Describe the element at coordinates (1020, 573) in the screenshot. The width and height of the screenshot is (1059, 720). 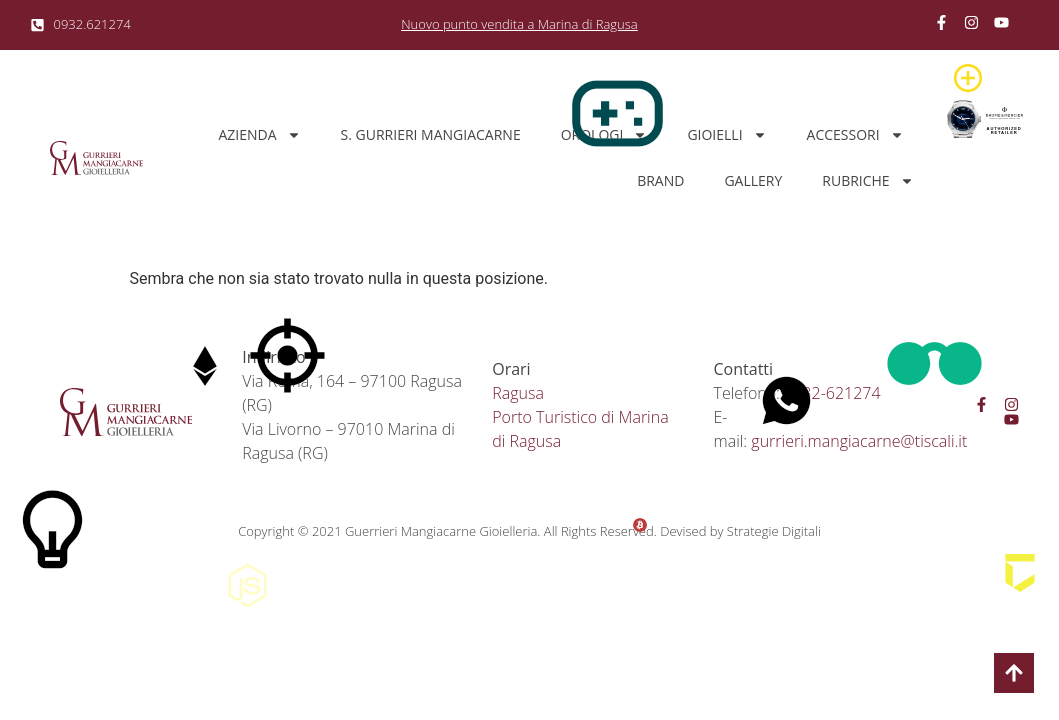
I see `open Google Chronicle security platform` at that location.